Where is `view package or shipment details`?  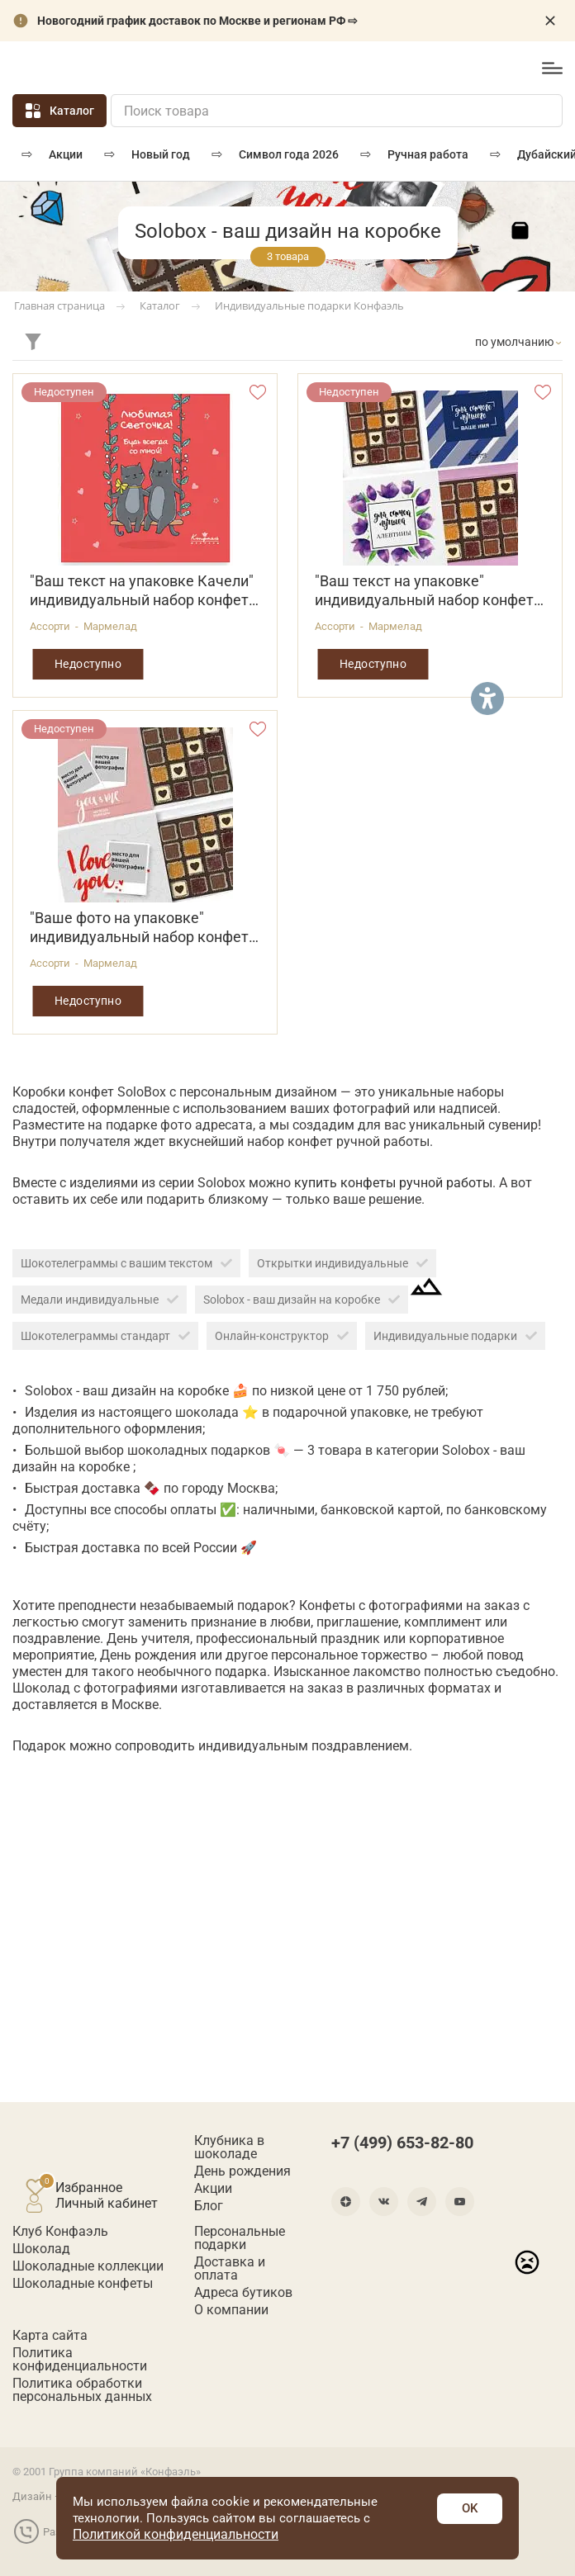 view package or shipment details is located at coordinates (520, 230).